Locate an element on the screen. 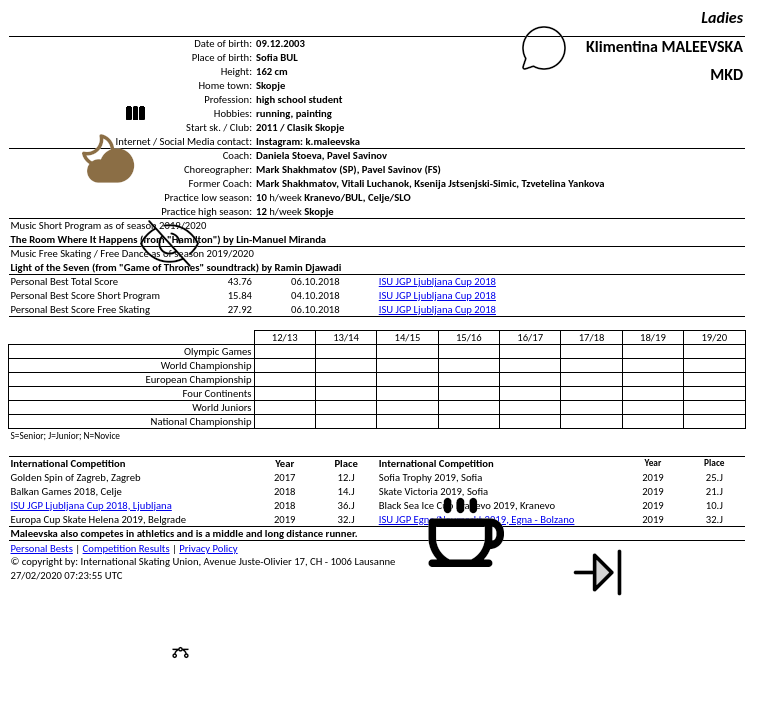 The width and height of the screenshot is (768, 720). open chat or messaging is located at coordinates (544, 48).